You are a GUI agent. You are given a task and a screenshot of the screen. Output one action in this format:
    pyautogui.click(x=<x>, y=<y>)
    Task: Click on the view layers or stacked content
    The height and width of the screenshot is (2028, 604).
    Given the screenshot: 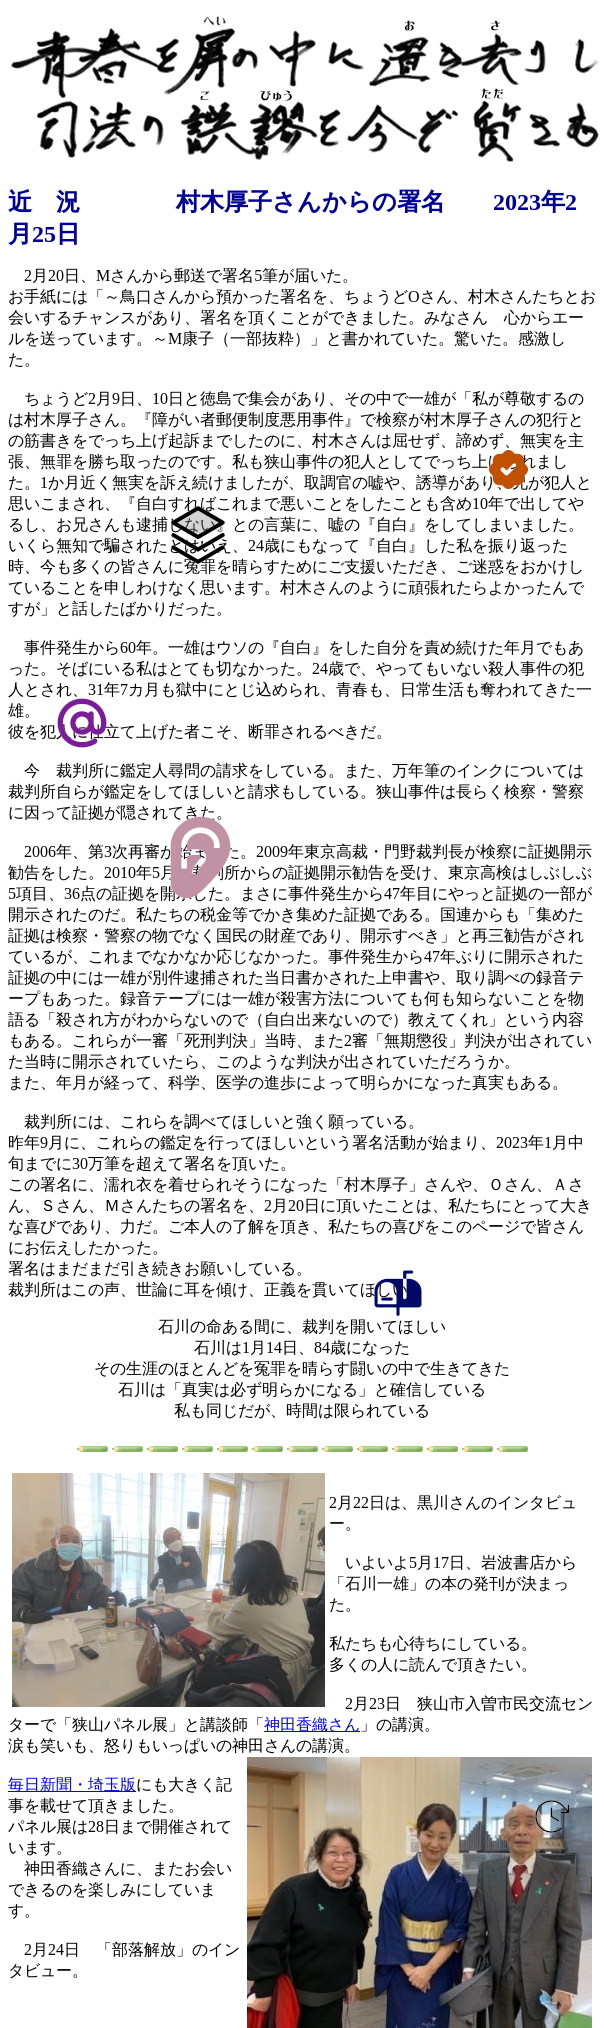 What is the action you would take?
    pyautogui.click(x=198, y=535)
    